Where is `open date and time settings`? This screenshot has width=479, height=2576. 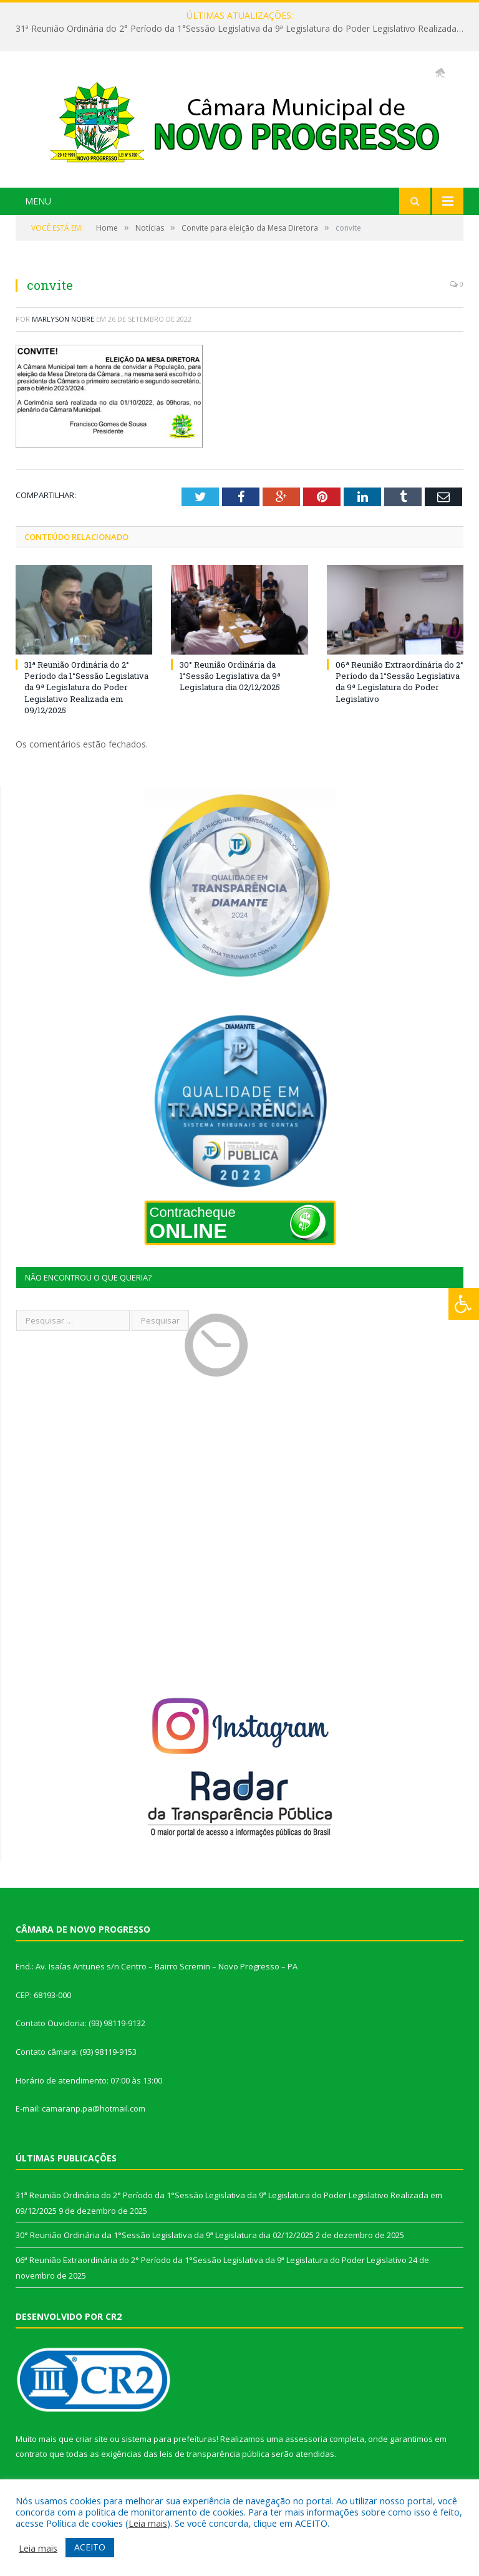
open date and time settings is located at coordinates (218, 1347).